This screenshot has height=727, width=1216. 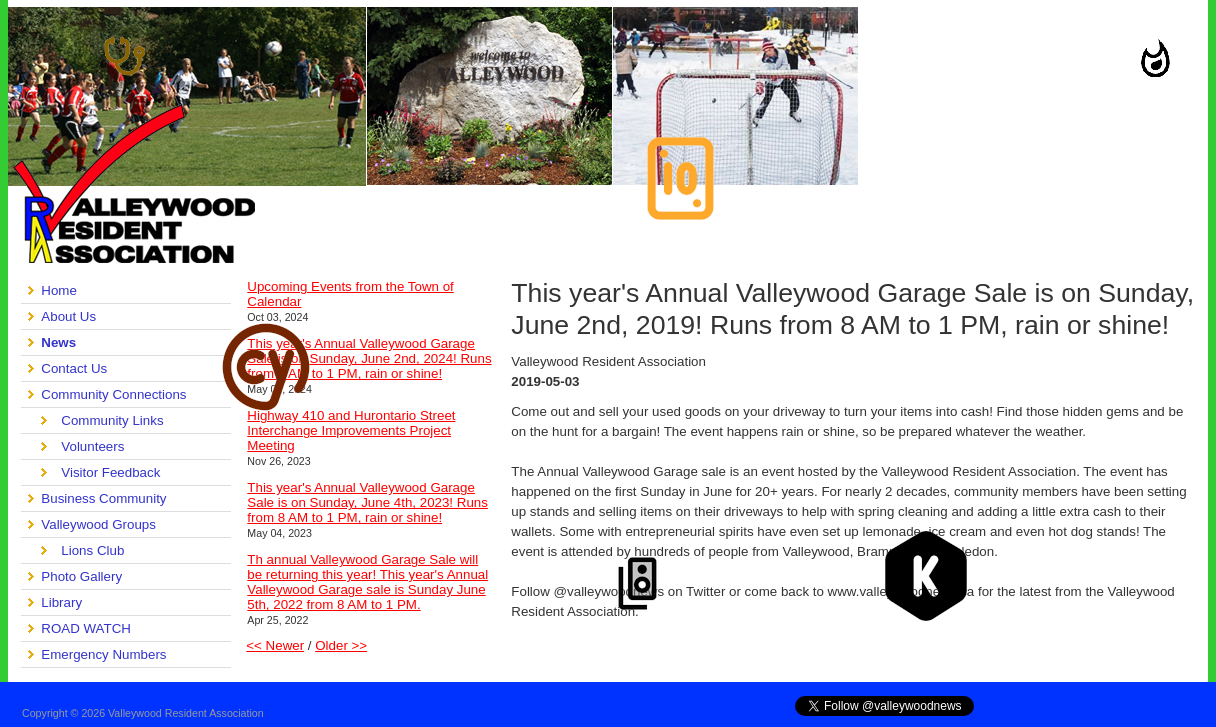 What do you see at coordinates (266, 367) in the screenshot?
I see `cypress testing framework logo` at bounding box center [266, 367].